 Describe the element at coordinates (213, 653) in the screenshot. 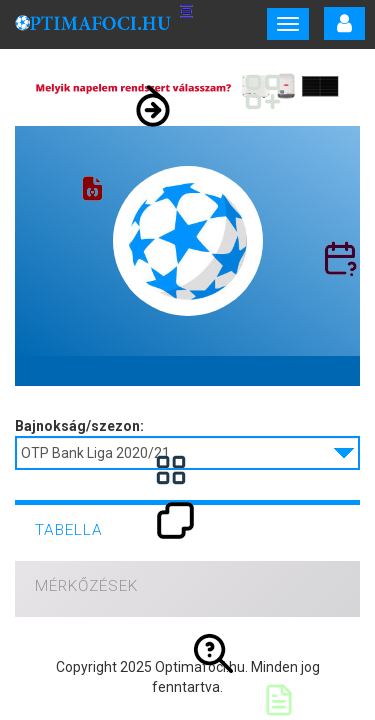

I see `search help or FAQ` at that location.